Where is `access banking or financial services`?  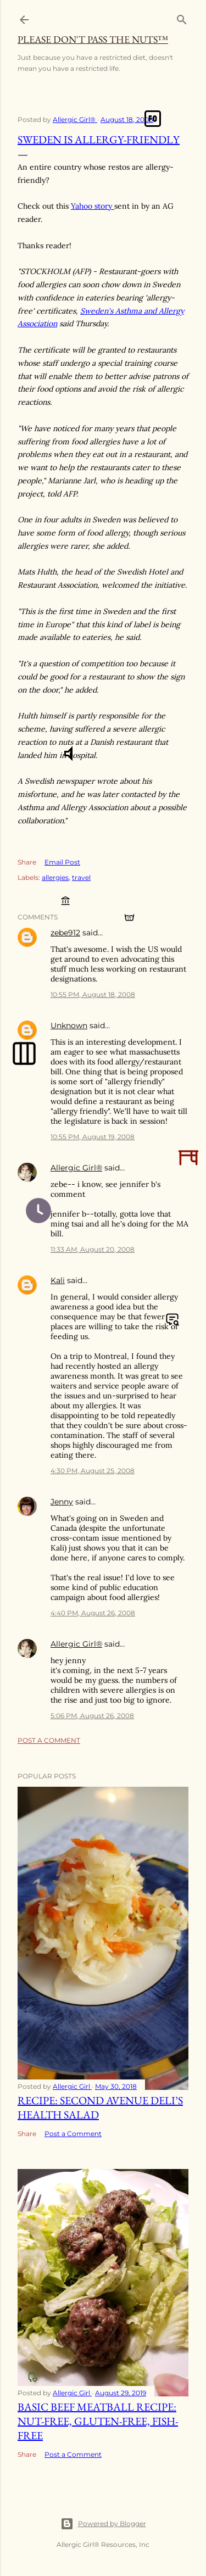
access banking or financial services is located at coordinates (65, 901).